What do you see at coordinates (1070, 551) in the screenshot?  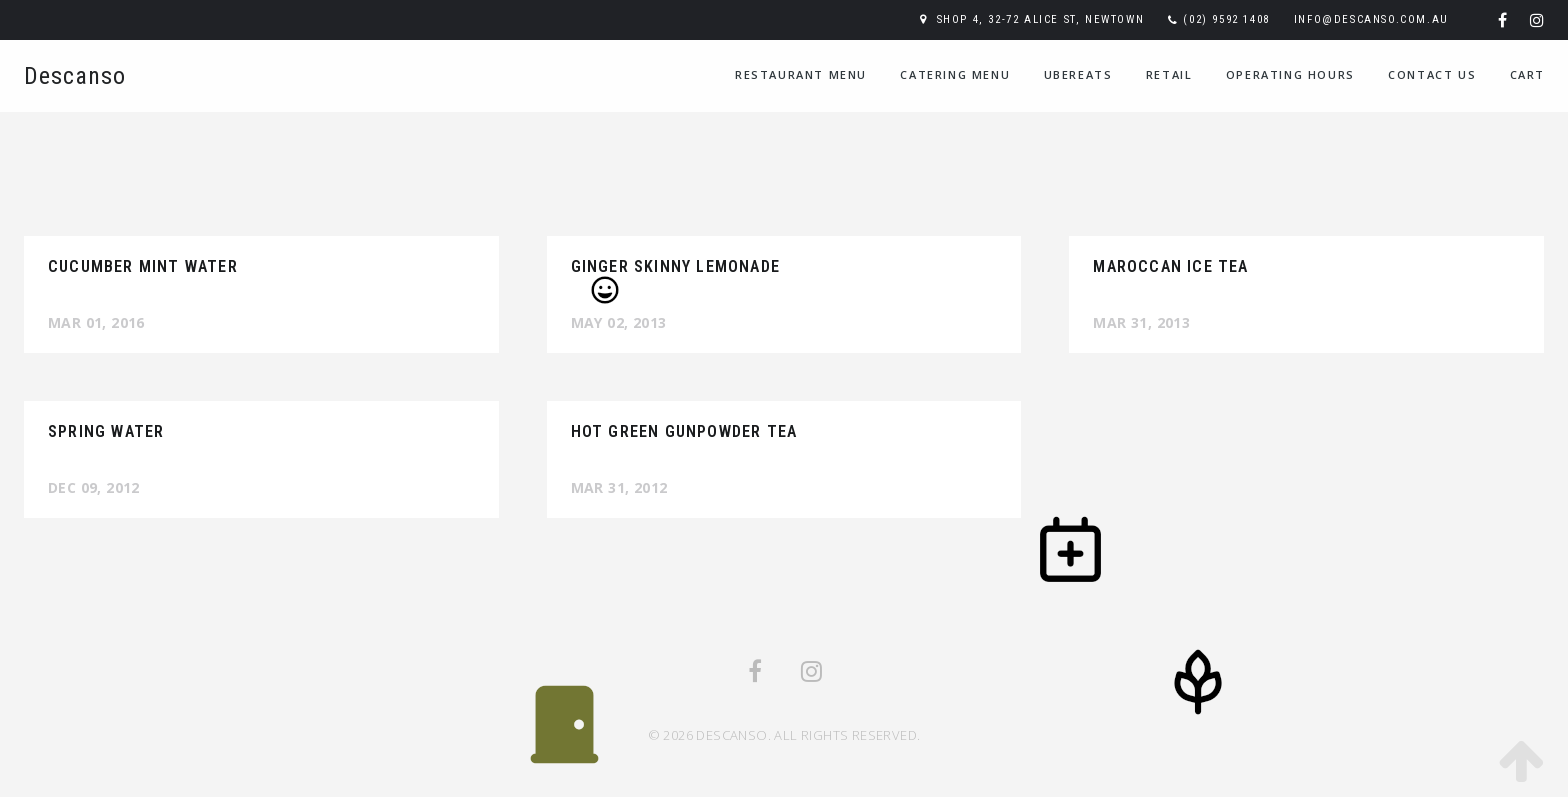 I see `add a new calendar event` at bounding box center [1070, 551].